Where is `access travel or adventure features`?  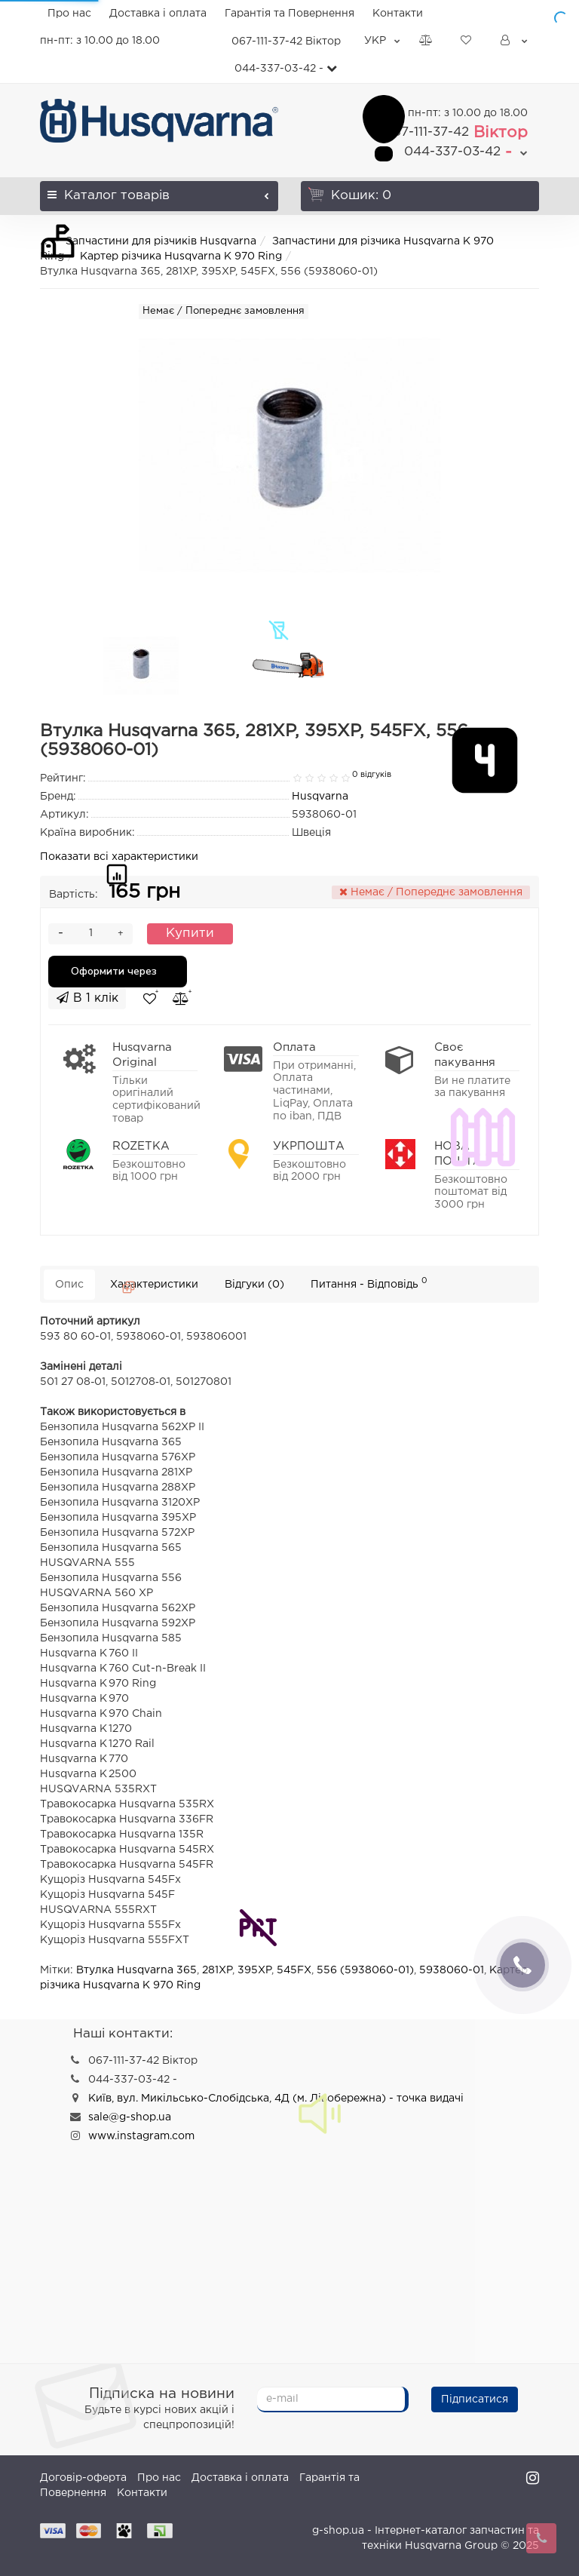 access travel or adventure features is located at coordinates (384, 128).